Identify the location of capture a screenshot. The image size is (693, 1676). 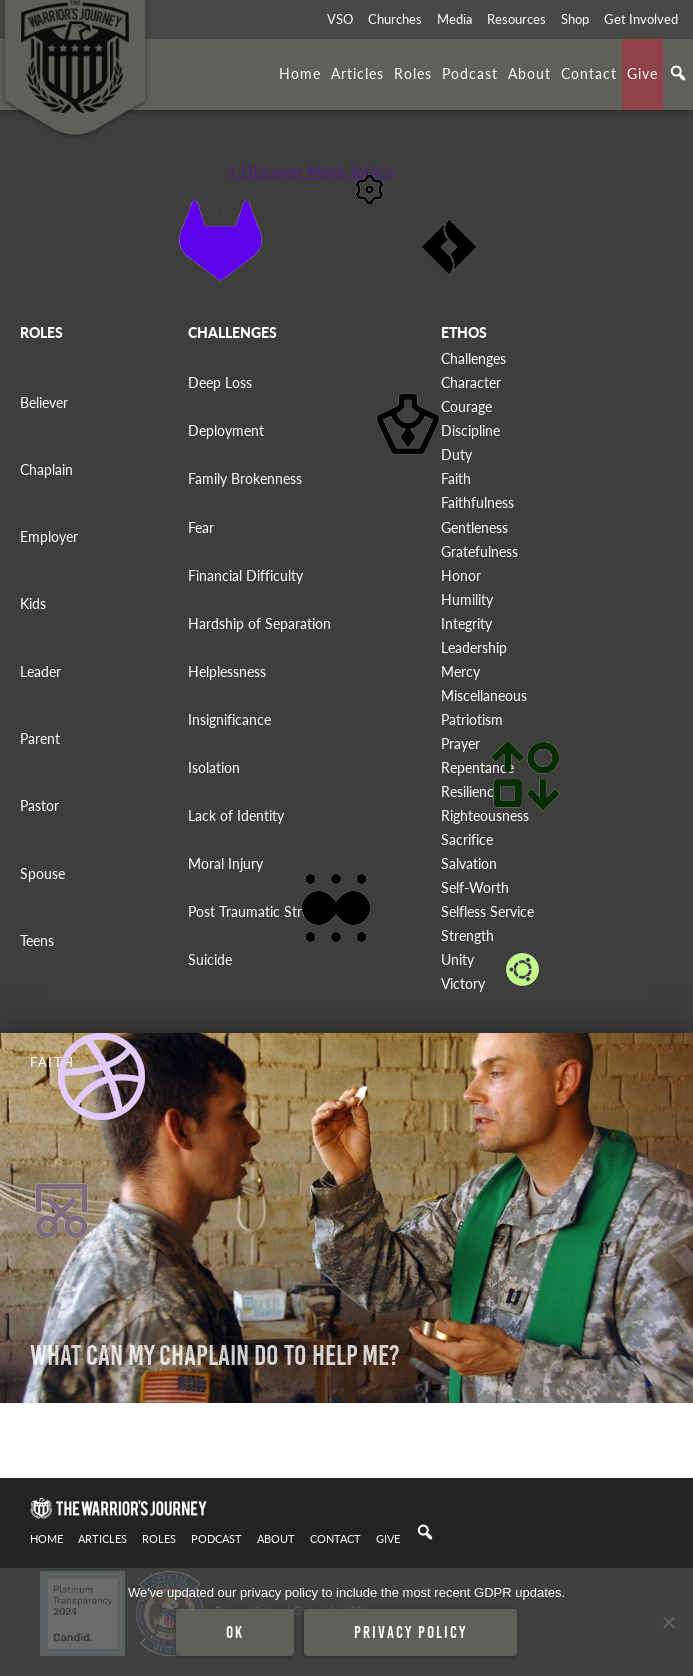
(61, 1209).